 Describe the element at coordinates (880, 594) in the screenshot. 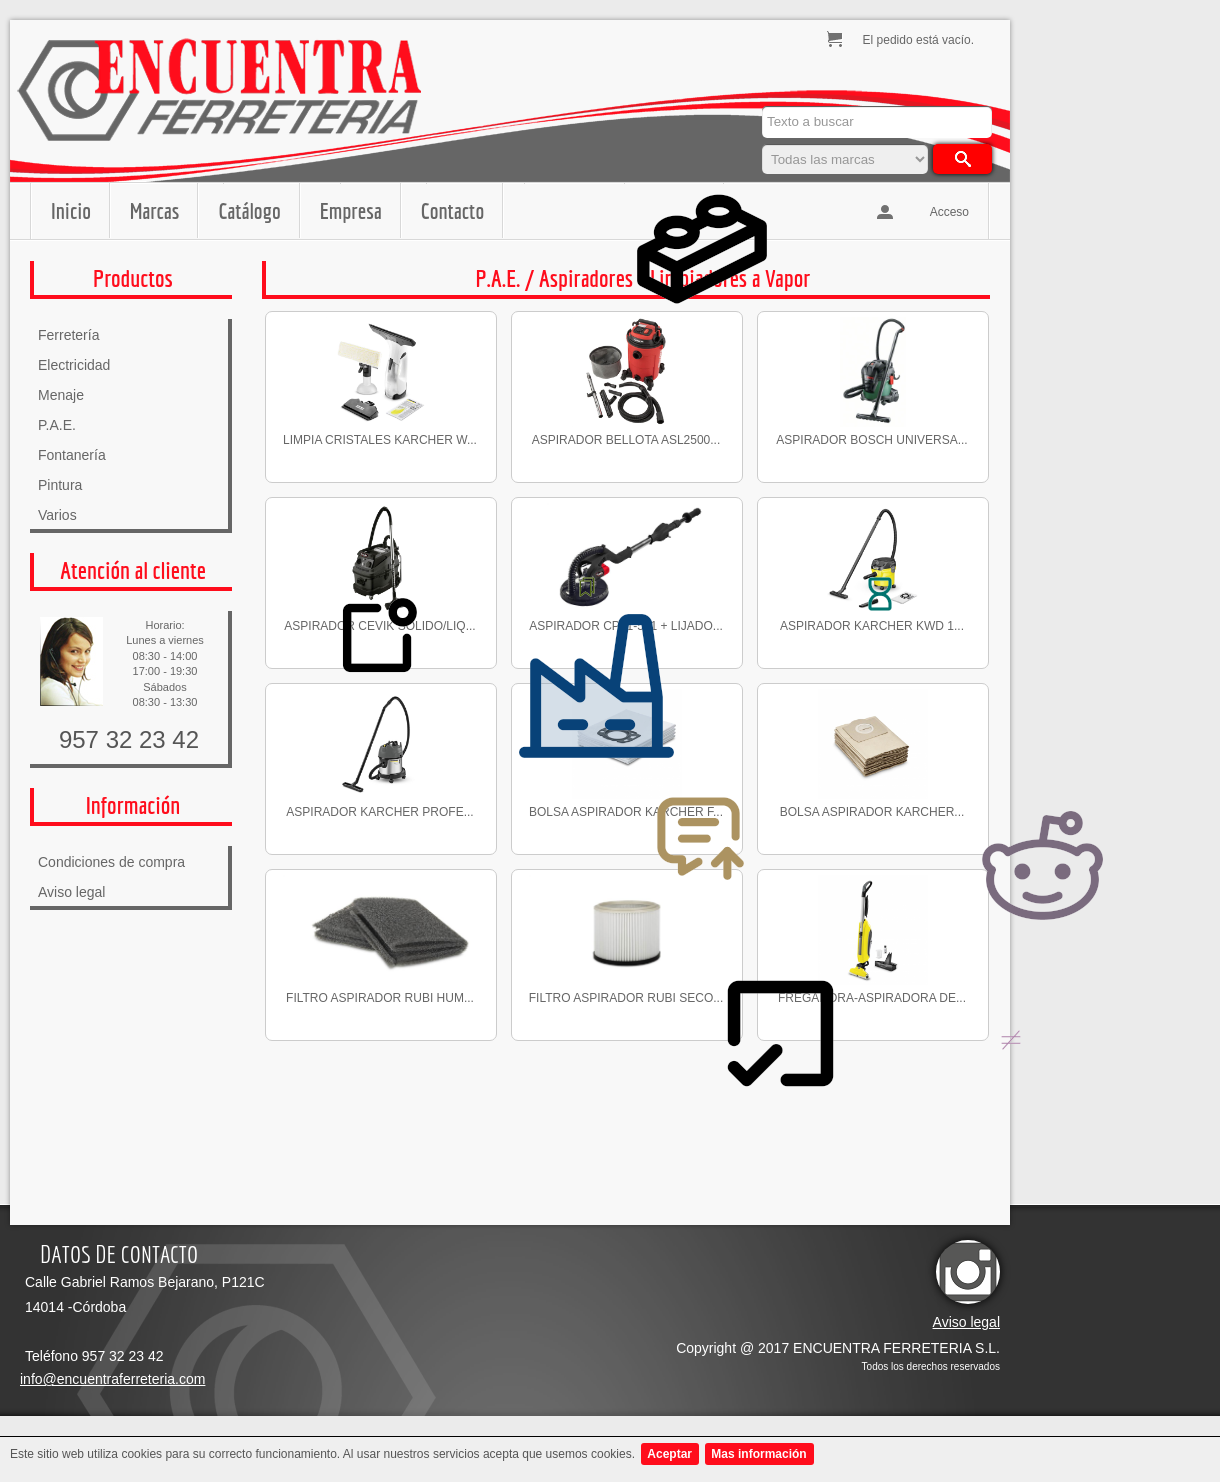

I see `indicates a process is waiting or pending` at that location.